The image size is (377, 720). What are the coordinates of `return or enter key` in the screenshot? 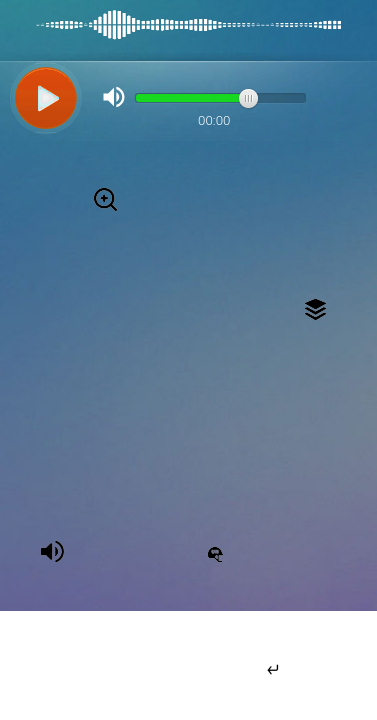 It's located at (272, 669).